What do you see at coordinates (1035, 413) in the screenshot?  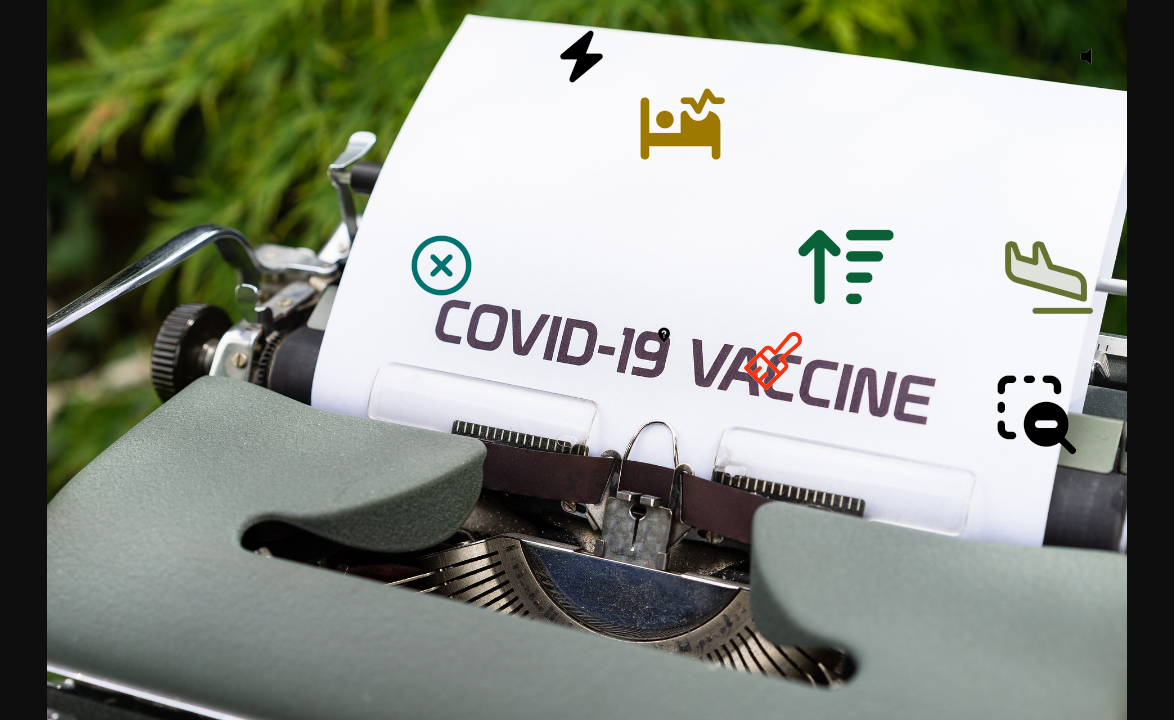 I see `zoom out of selected area` at bounding box center [1035, 413].